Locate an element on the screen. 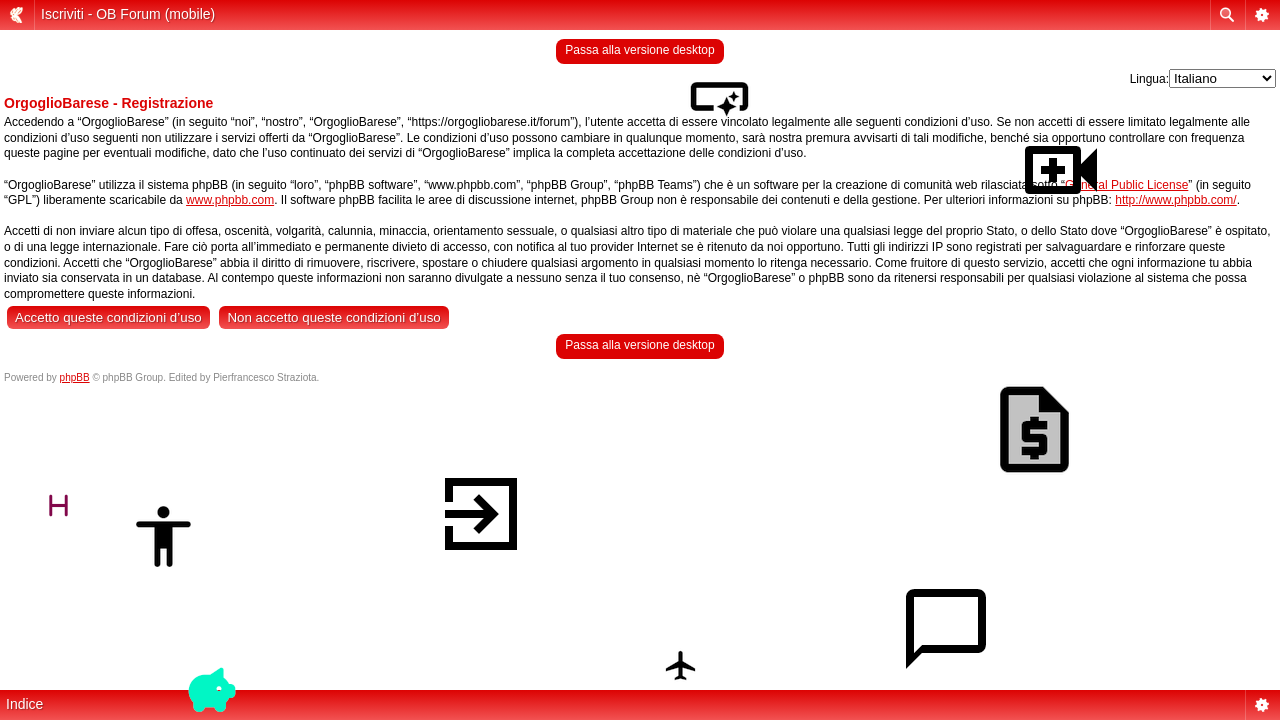  access accessibility settings is located at coordinates (163, 536).